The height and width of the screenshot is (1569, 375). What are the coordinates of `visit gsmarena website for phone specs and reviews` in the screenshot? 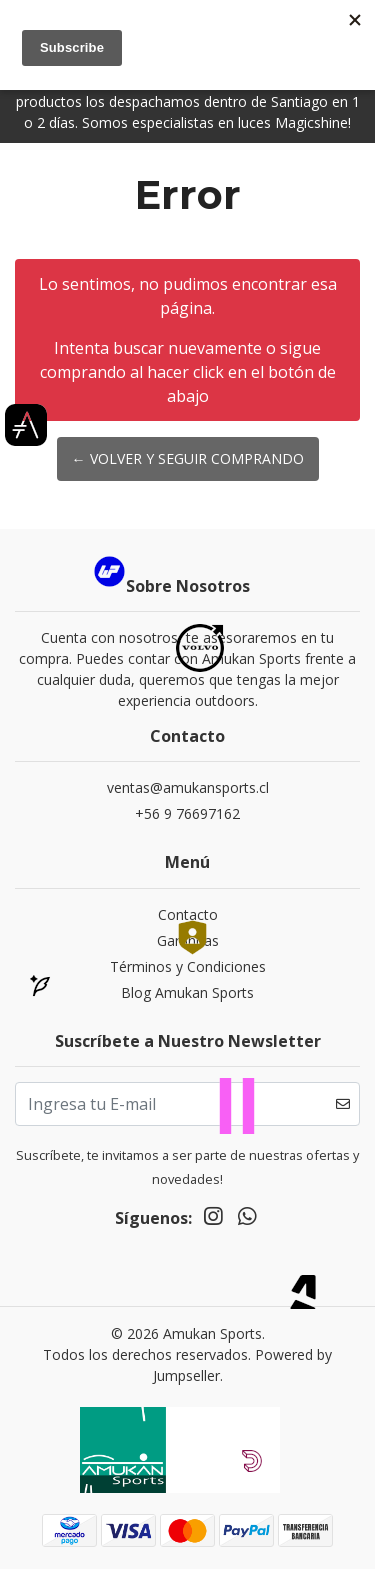 It's located at (303, 1292).